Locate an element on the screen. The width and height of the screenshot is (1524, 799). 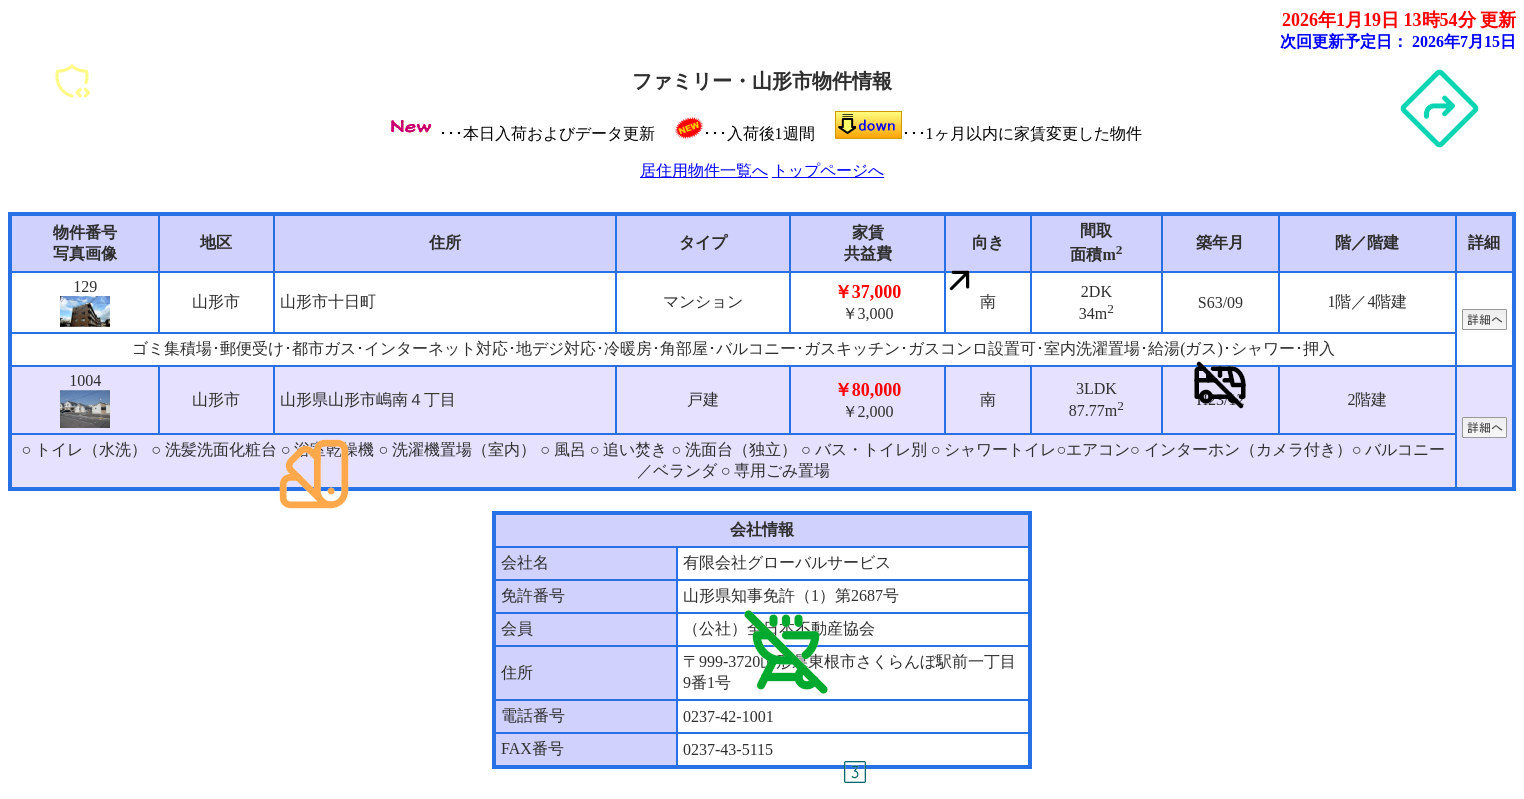
indicates a turn or direction change ahead is located at coordinates (1439, 108).